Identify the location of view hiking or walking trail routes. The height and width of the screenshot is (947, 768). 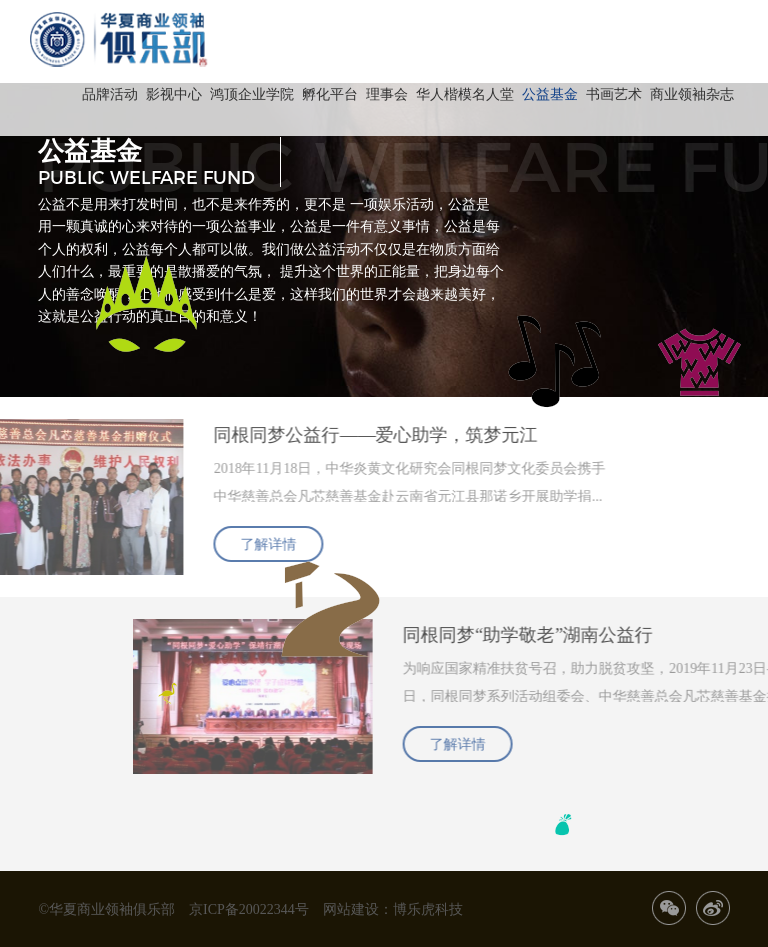
(330, 608).